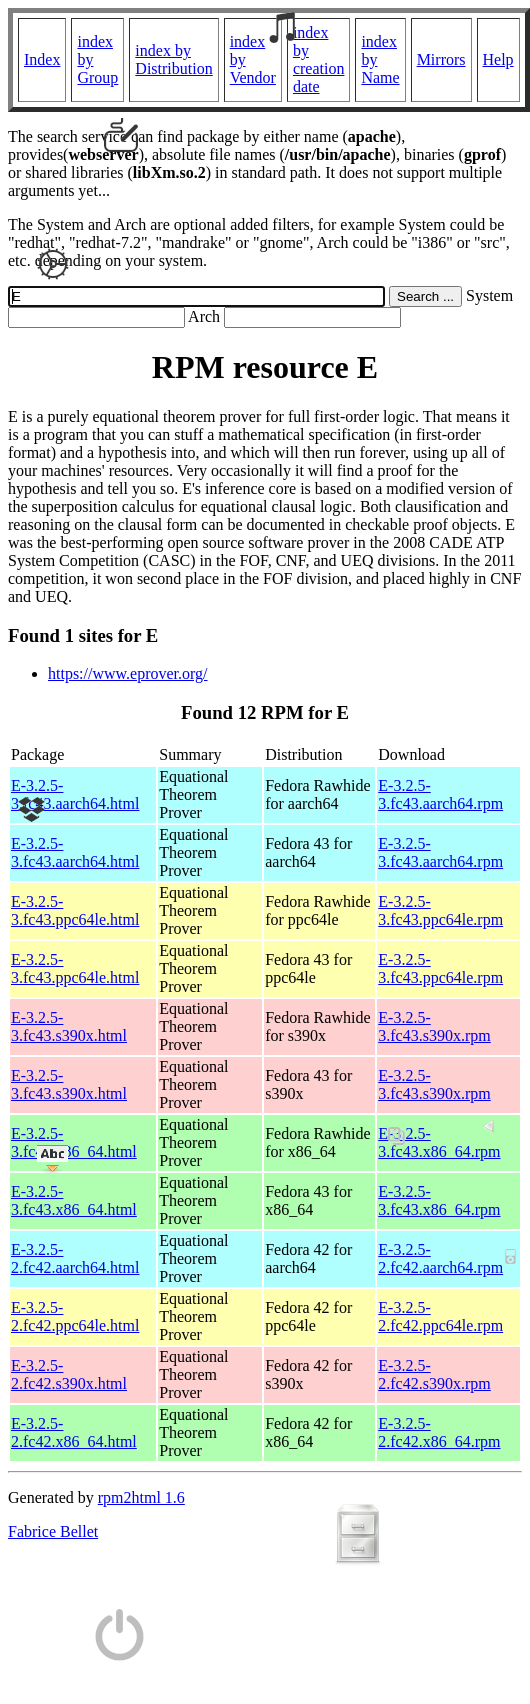 The width and height of the screenshot is (530, 1704). Describe the element at coordinates (119, 1636) in the screenshot. I see `shut down or power off the device` at that location.